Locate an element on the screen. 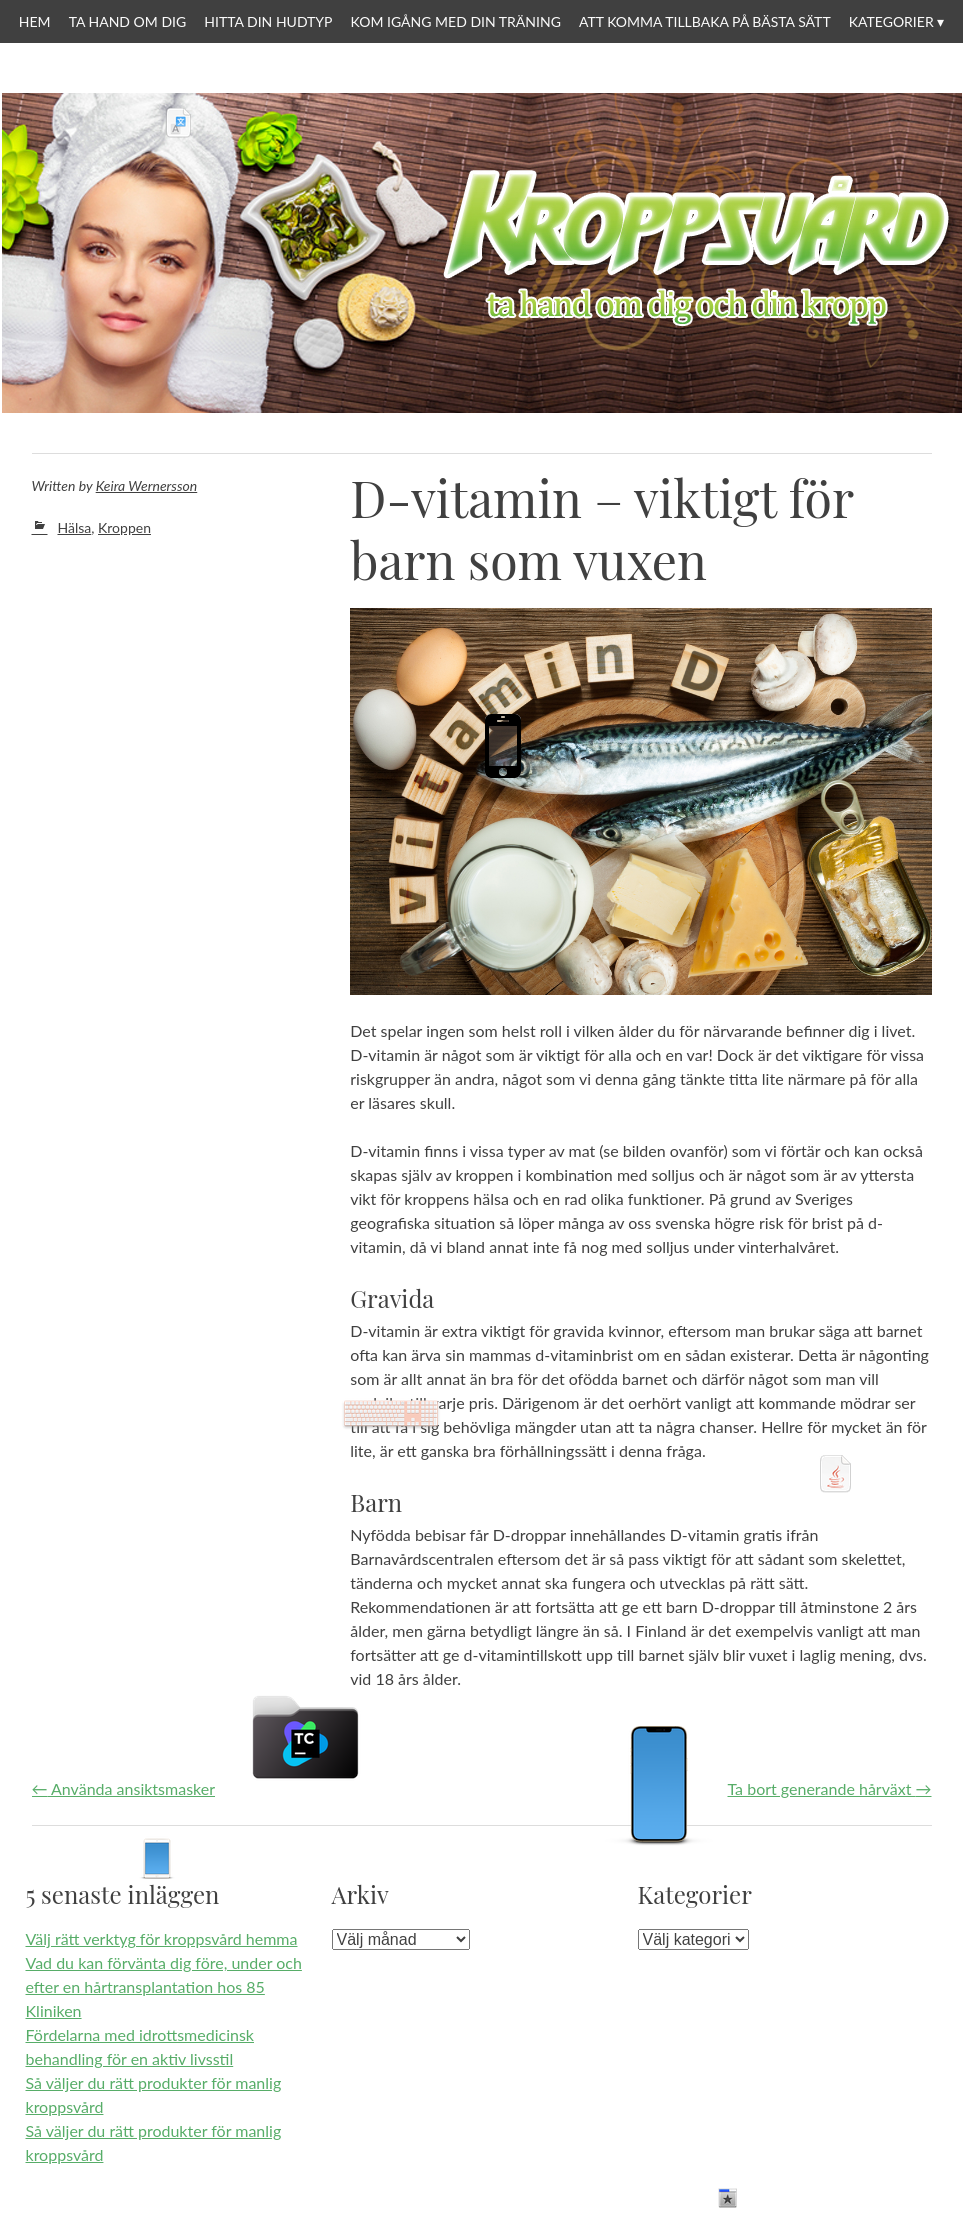 The width and height of the screenshot is (963, 2227). iPhone 12 Pro Max device identifier in system settings is located at coordinates (659, 1786).